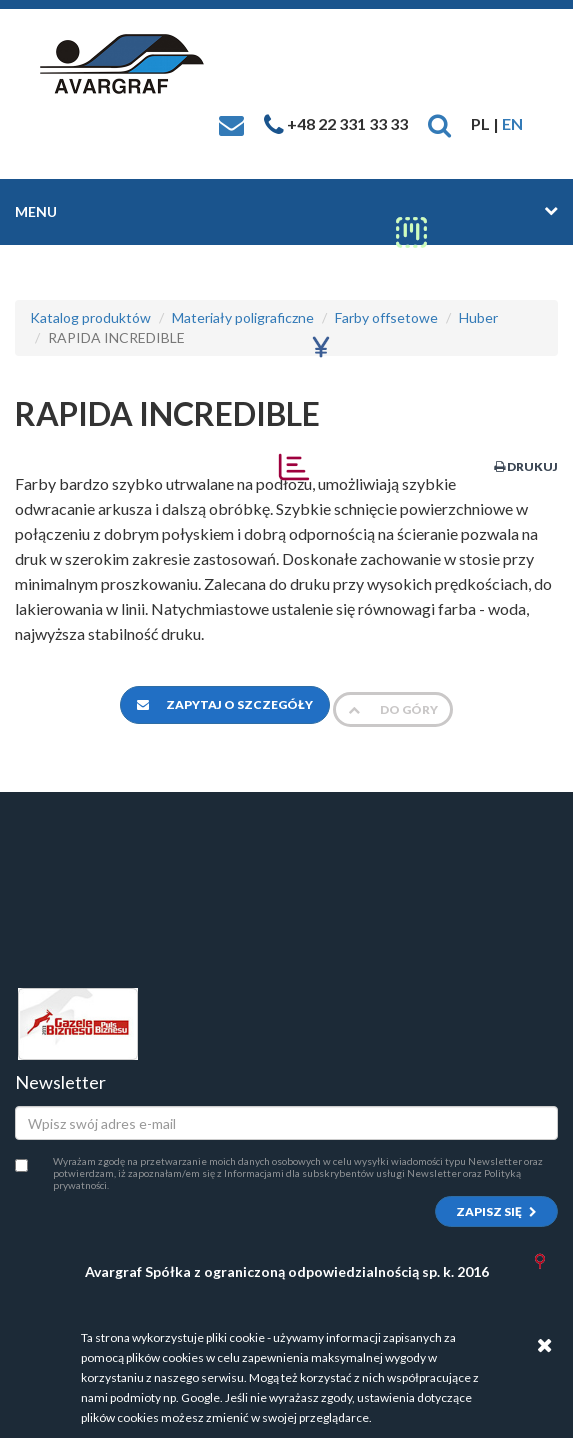 The width and height of the screenshot is (573, 1438). I want to click on view price in japanese yen, so click(321, 347).